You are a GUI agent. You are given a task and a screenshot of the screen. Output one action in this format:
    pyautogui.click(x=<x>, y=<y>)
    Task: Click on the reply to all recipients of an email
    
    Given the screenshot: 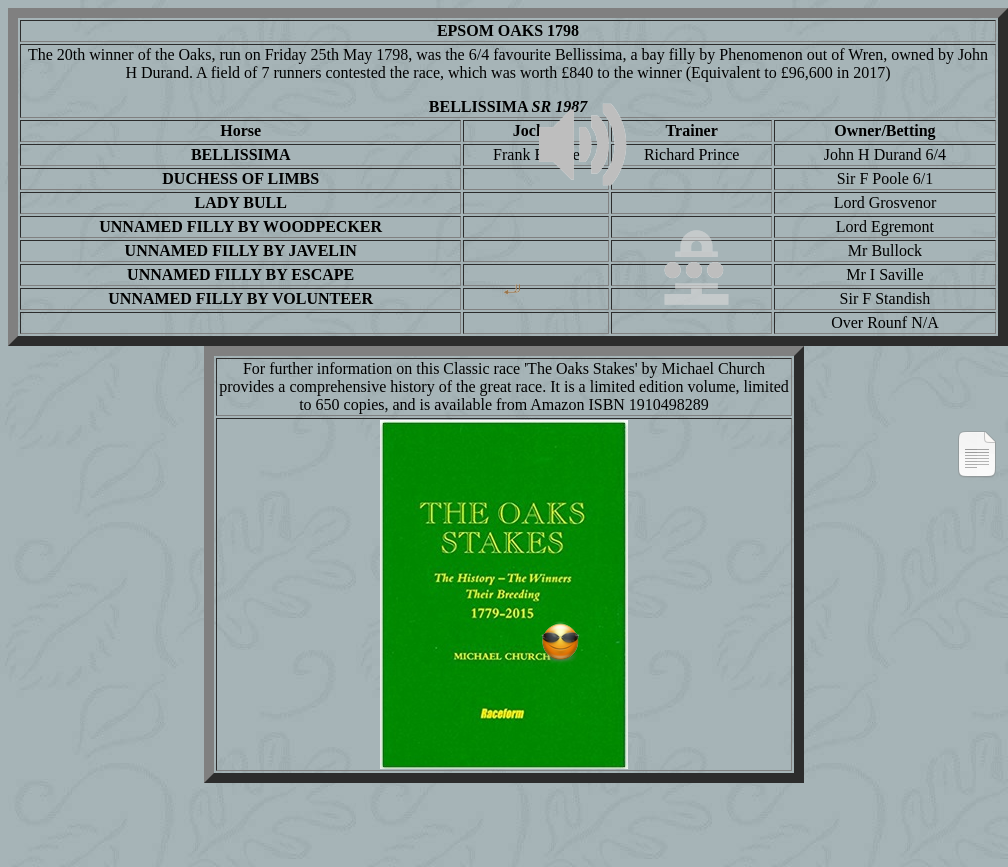 What is the action you would take?
    pyautogui.click(x=511, y=288)
    